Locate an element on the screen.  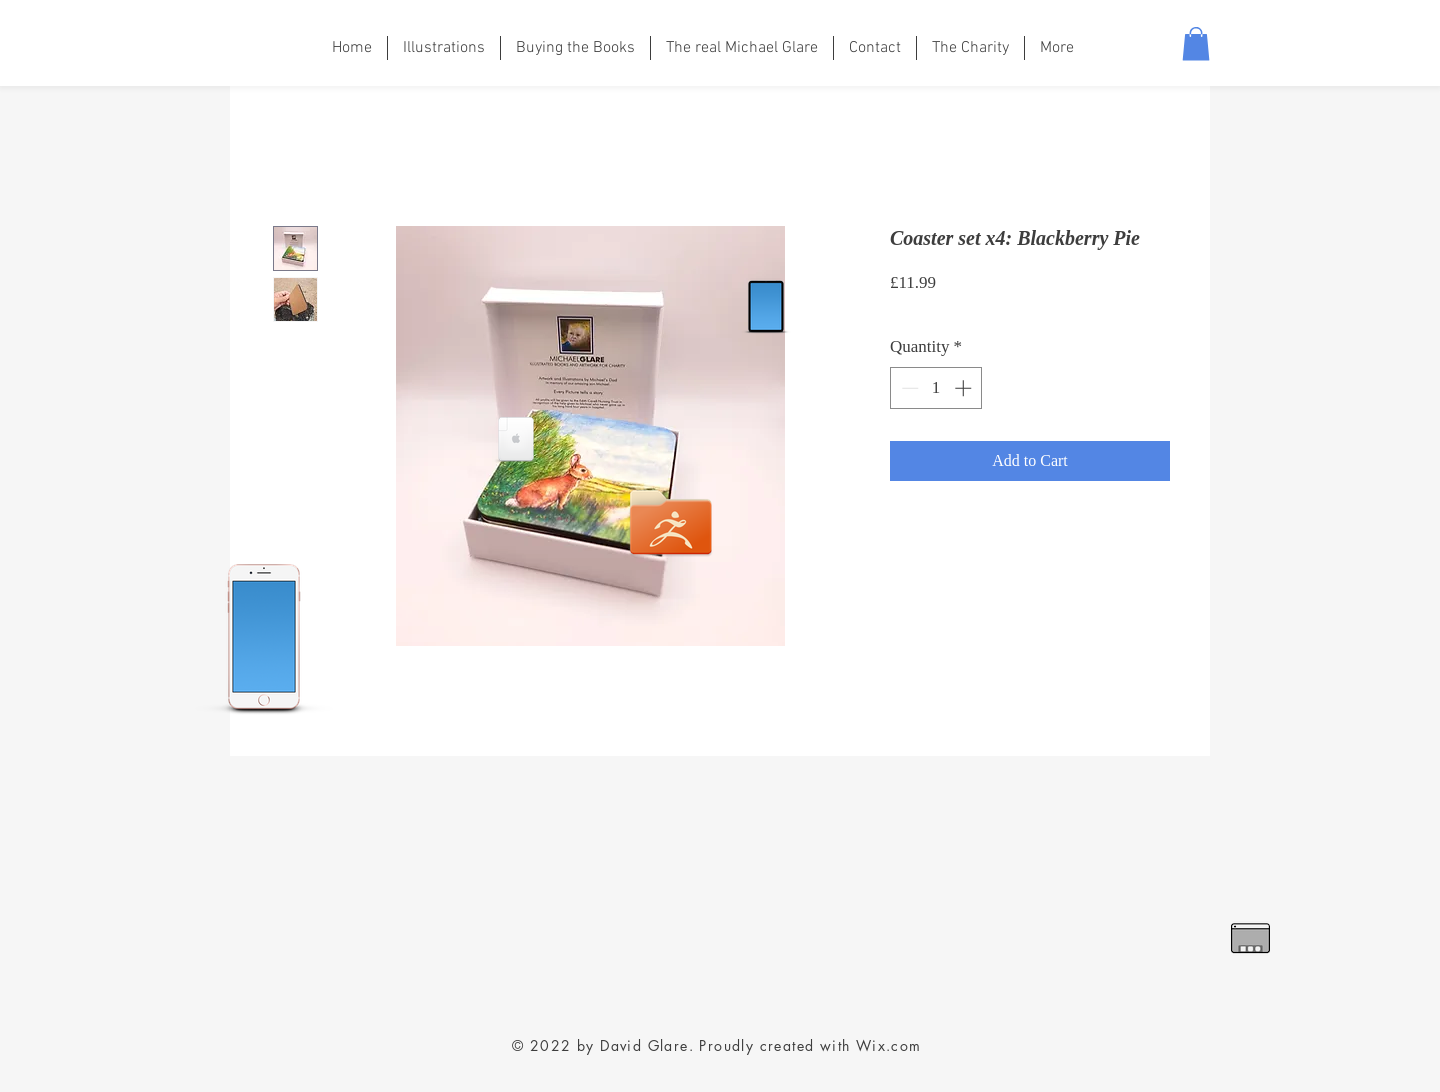
iPad Mini device icon is located at coordinates (766, 301).